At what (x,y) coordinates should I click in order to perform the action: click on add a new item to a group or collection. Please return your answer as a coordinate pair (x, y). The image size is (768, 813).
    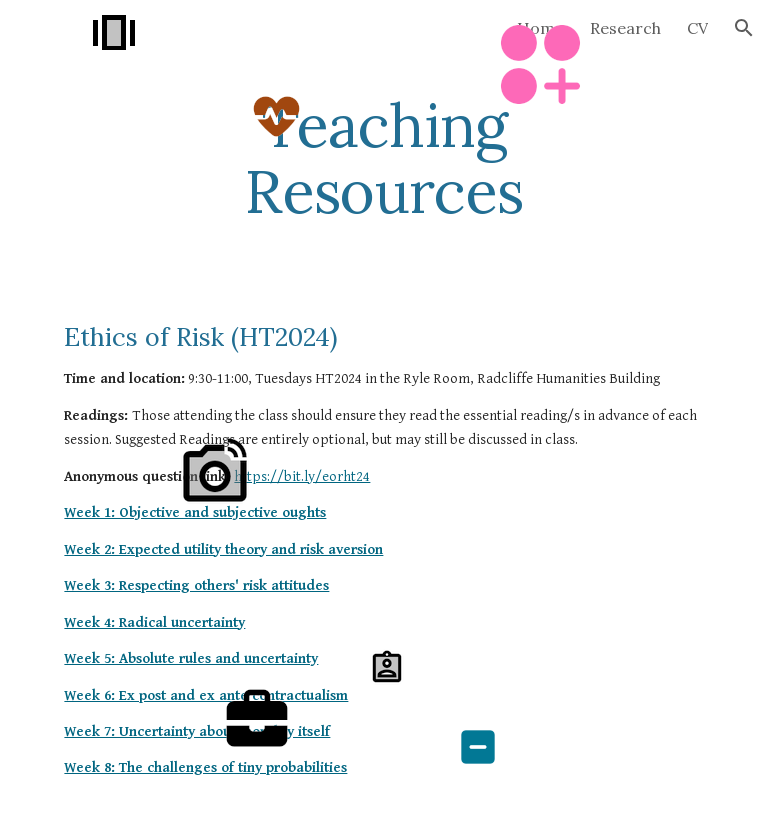
    Looking at the image, I should click on (540, 64).